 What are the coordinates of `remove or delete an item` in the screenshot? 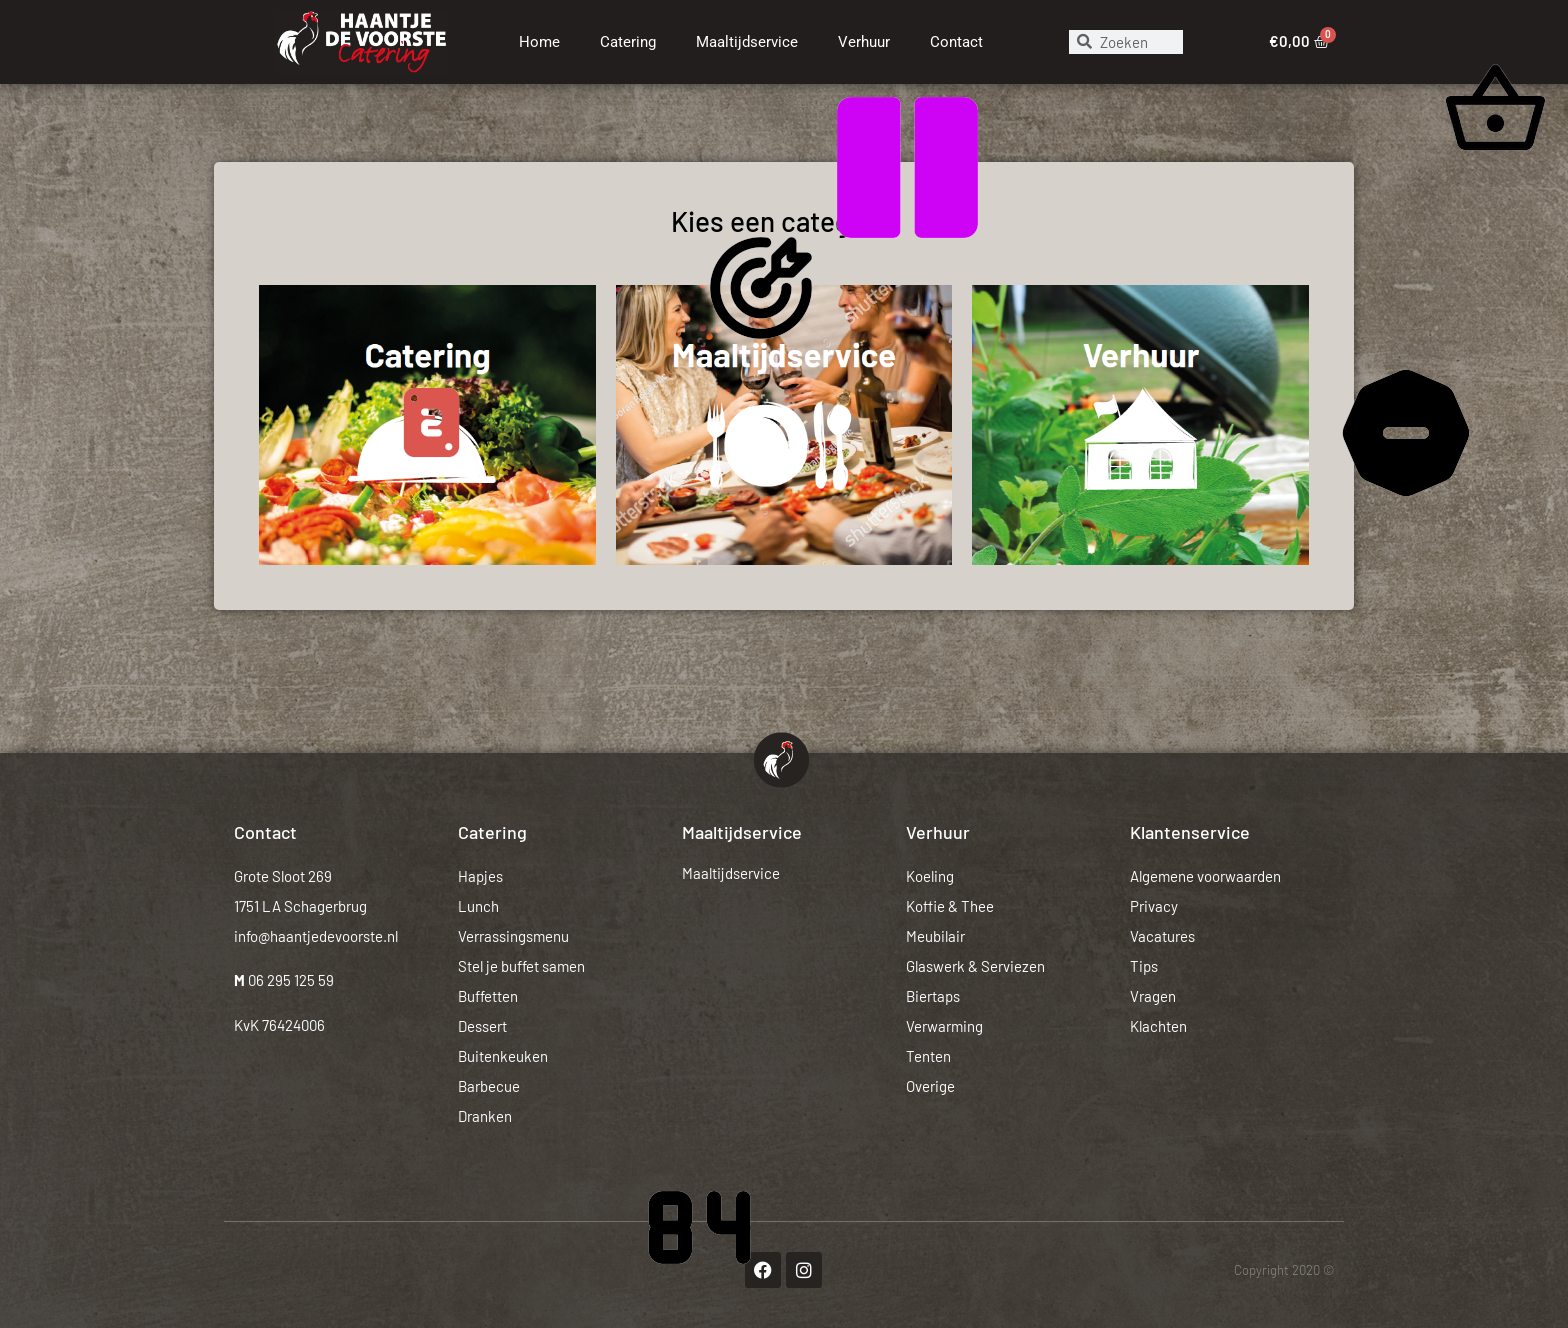 It's located at (1406, 433).